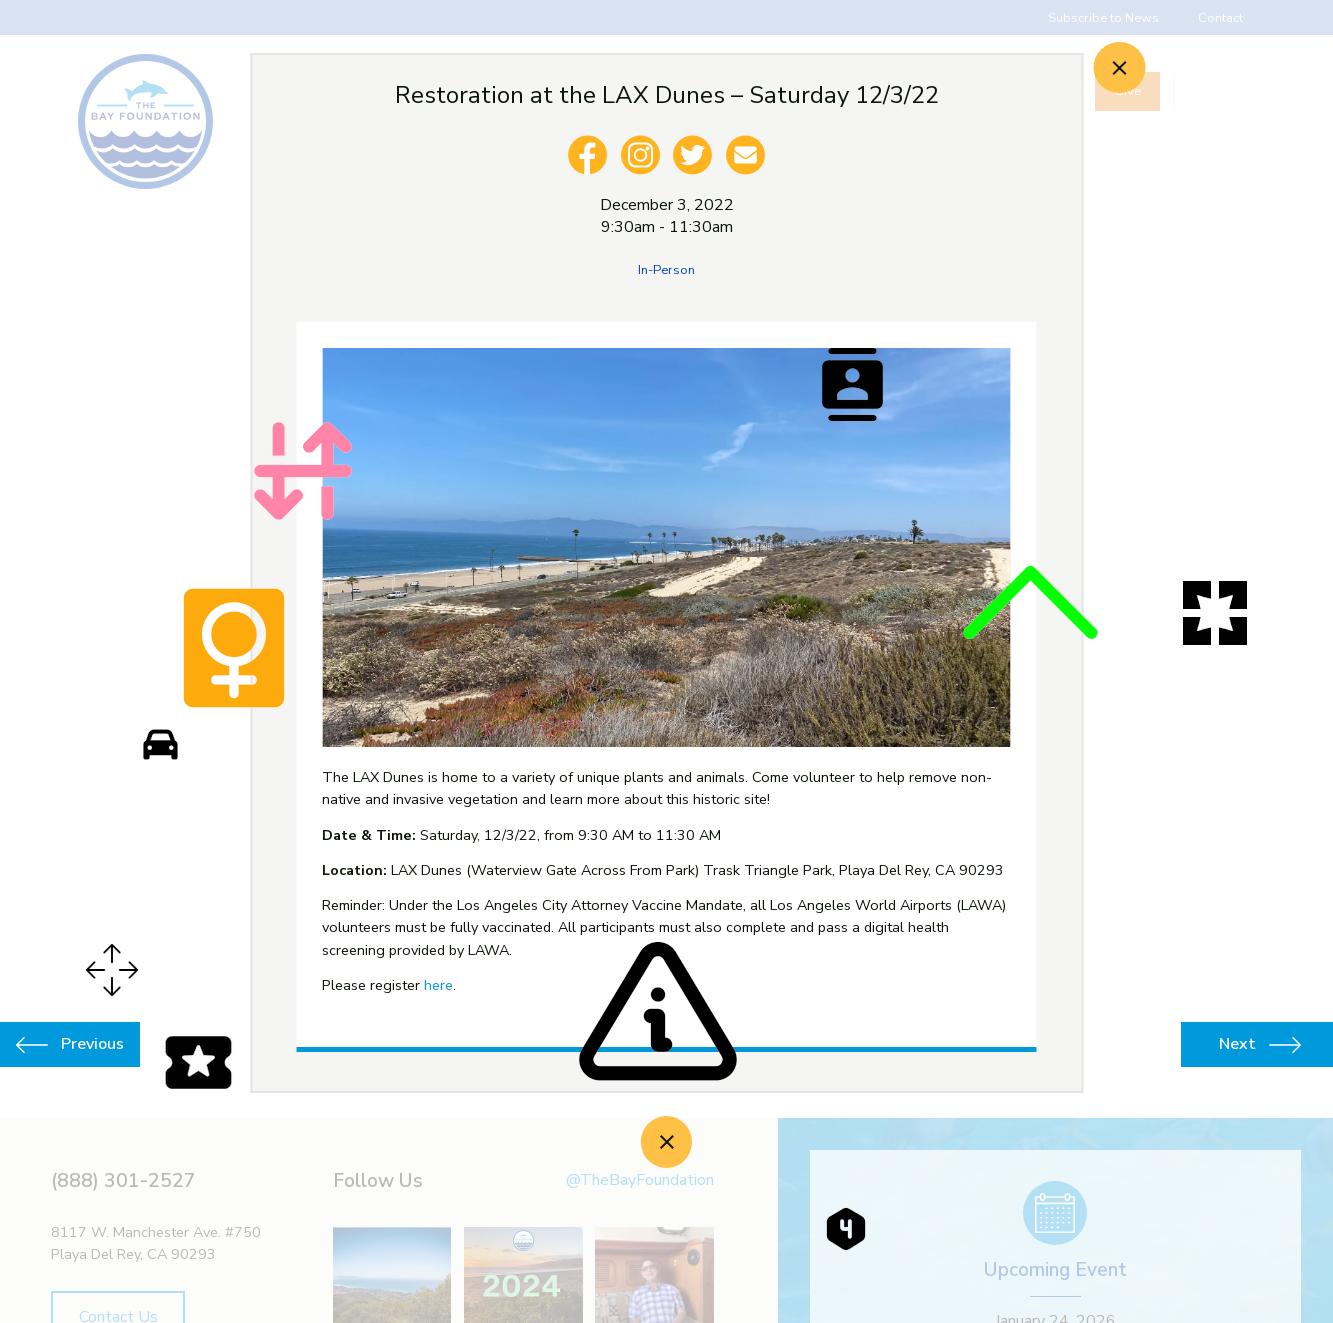 The height and width of the screenshot is (1323, 1333). What do you see at coordinates (658, 1016) in the screenshot?
I see `view important information or notice` at bounding box center [658, 1016].